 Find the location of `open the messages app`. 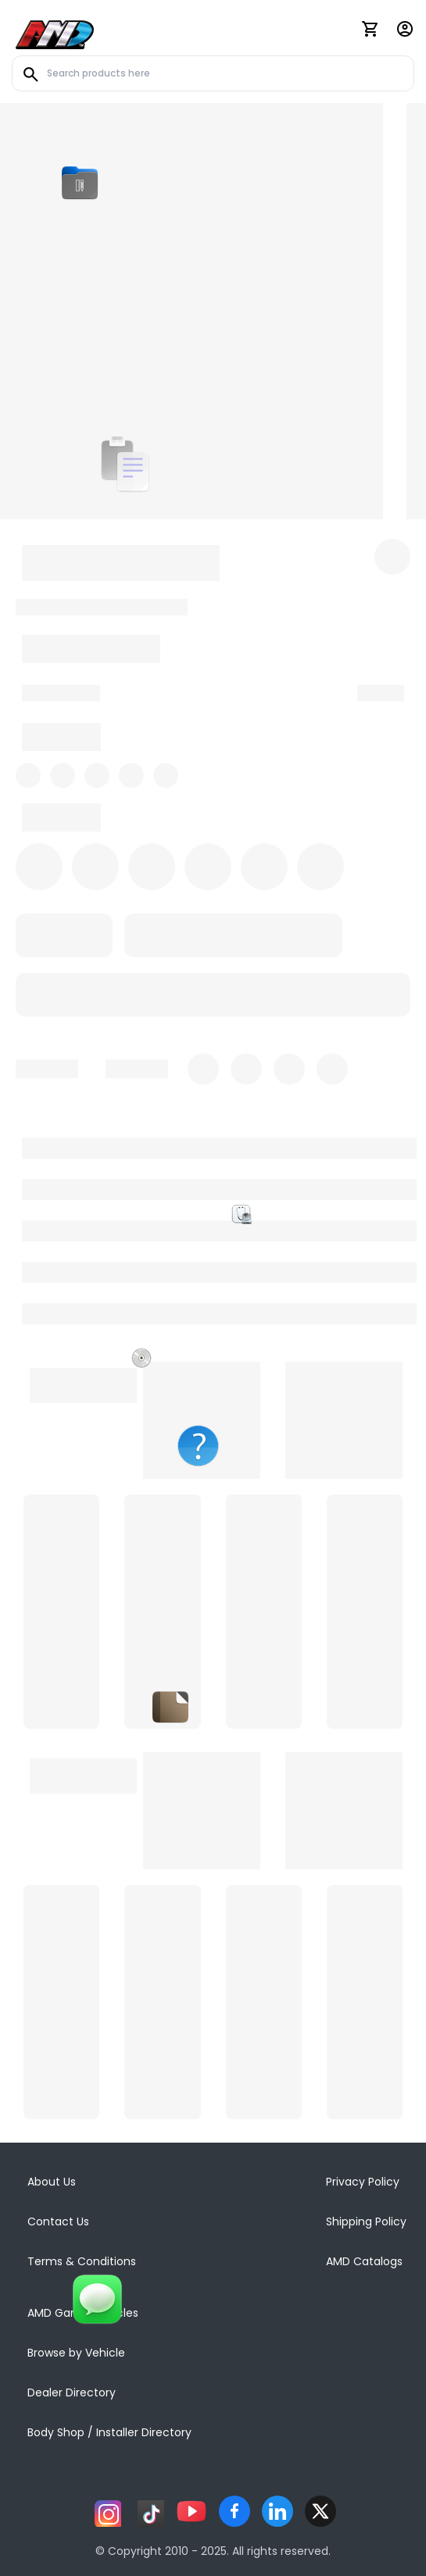

open the messages app is located at coordinates (97, 2299).